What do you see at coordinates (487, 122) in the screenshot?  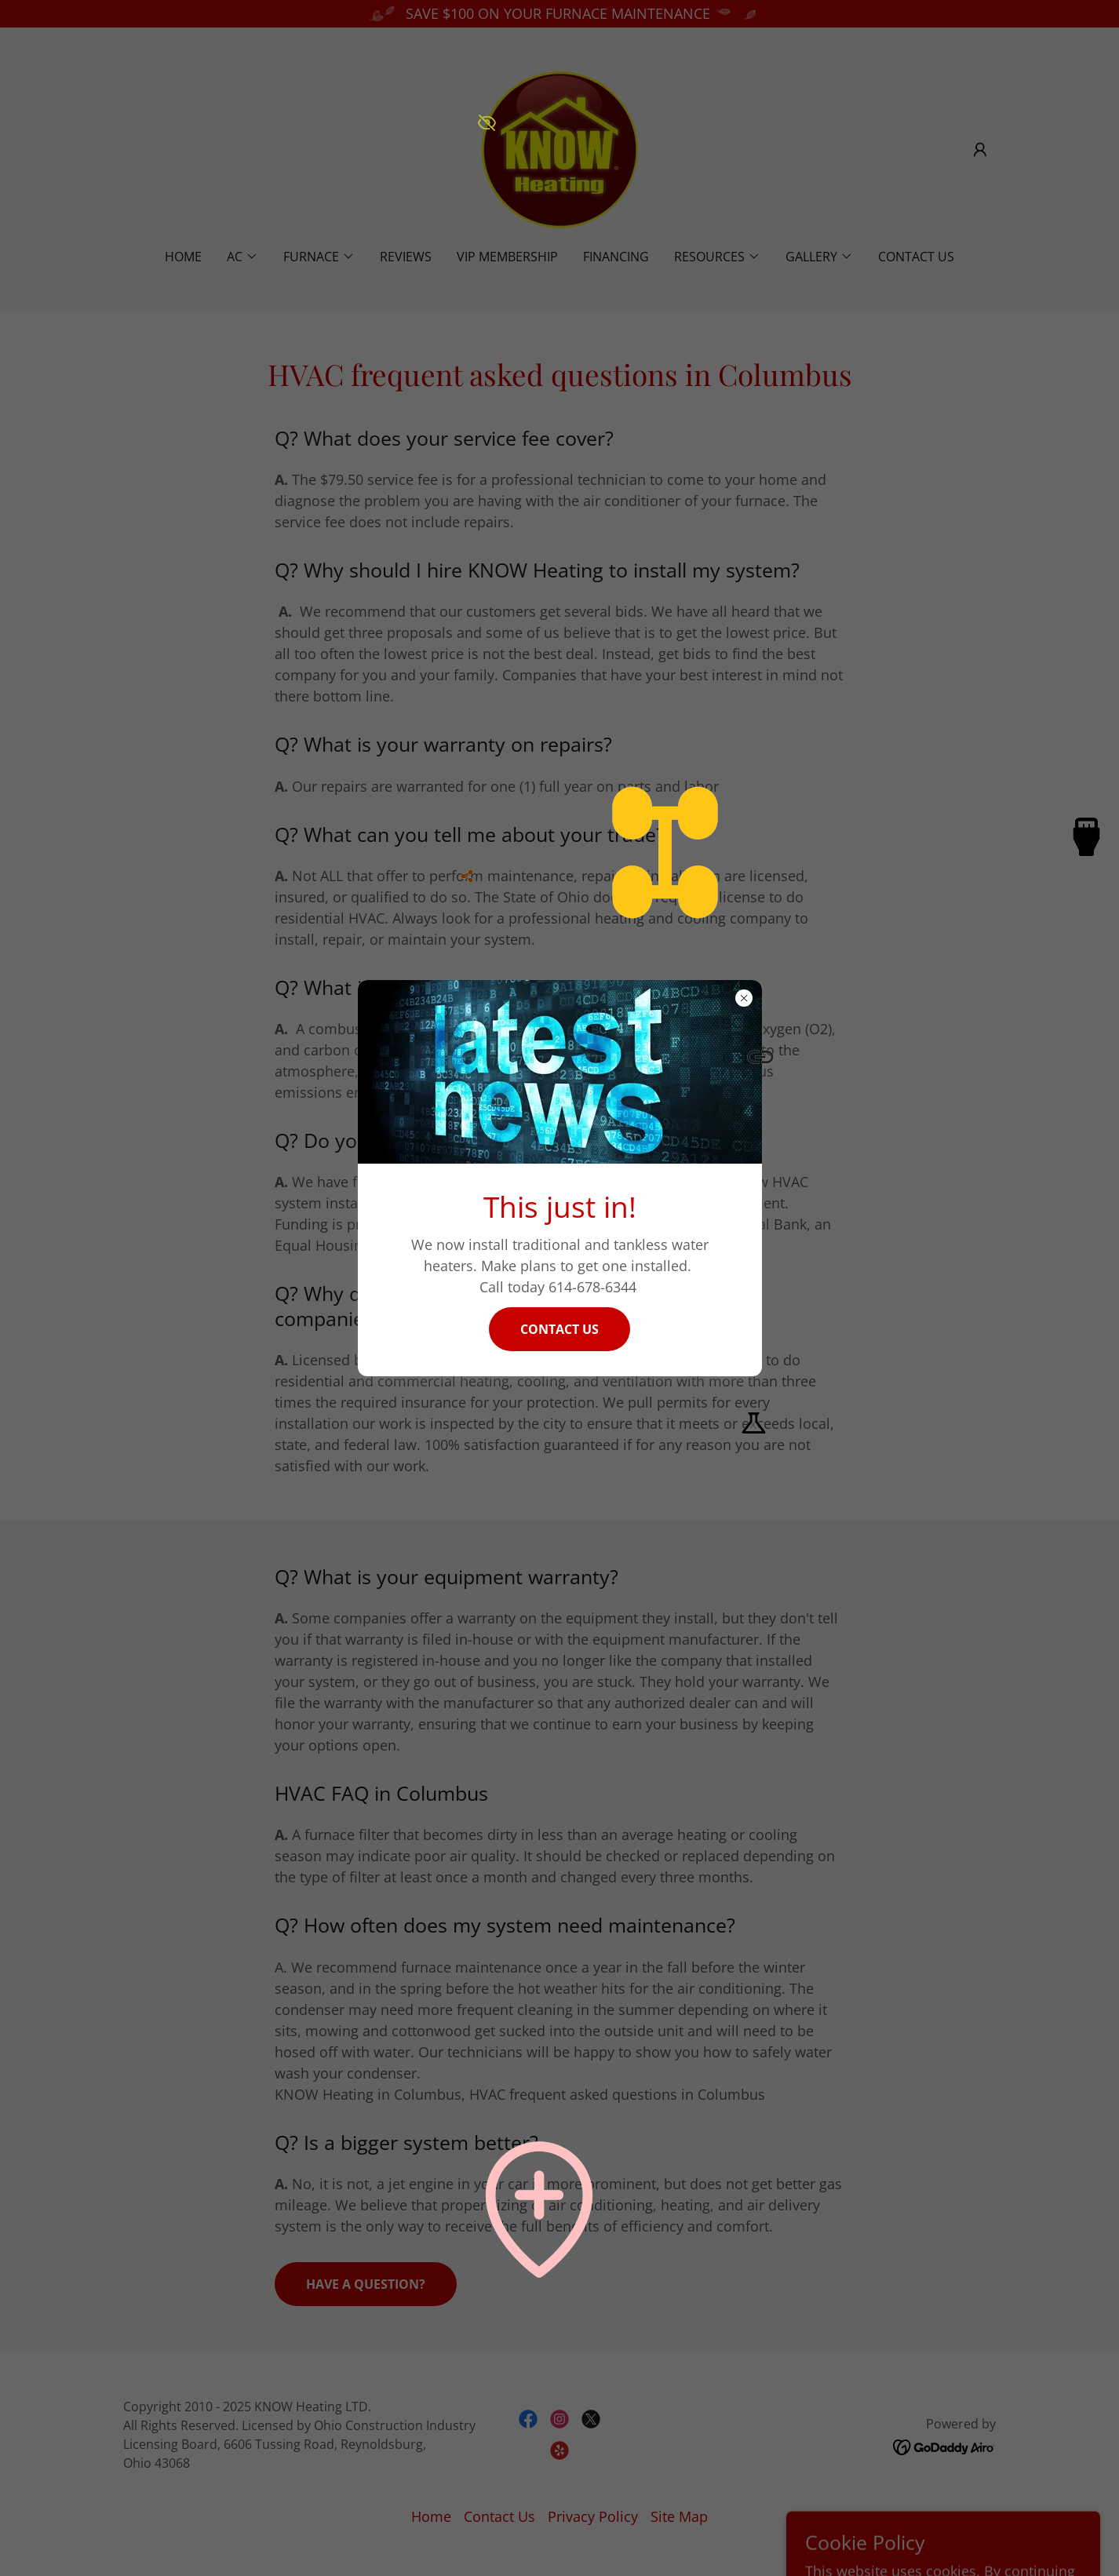 I see `hide password or sensitive content` at bounding box center [487, 122].